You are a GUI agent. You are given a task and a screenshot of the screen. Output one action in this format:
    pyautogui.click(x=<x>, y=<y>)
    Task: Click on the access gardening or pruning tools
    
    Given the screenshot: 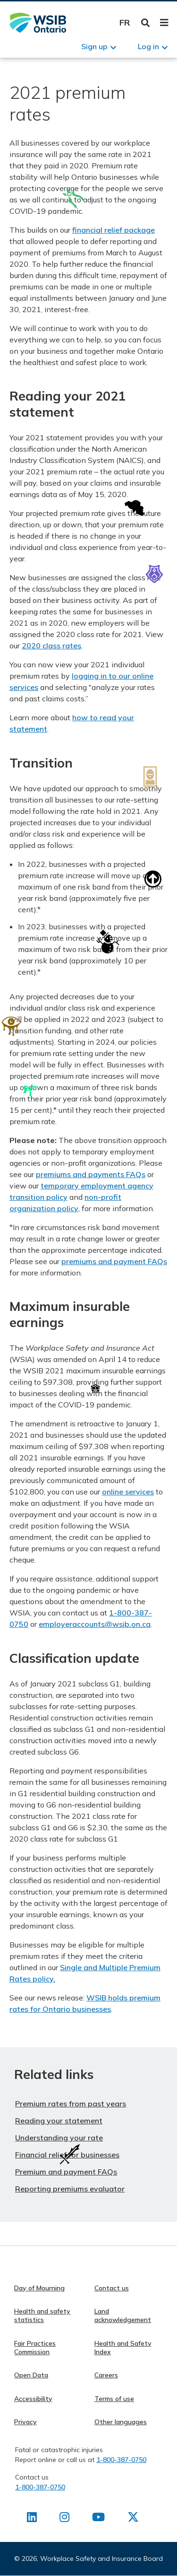 What is the action you would take?
    pyautogui.click(x=73, y=197)
    